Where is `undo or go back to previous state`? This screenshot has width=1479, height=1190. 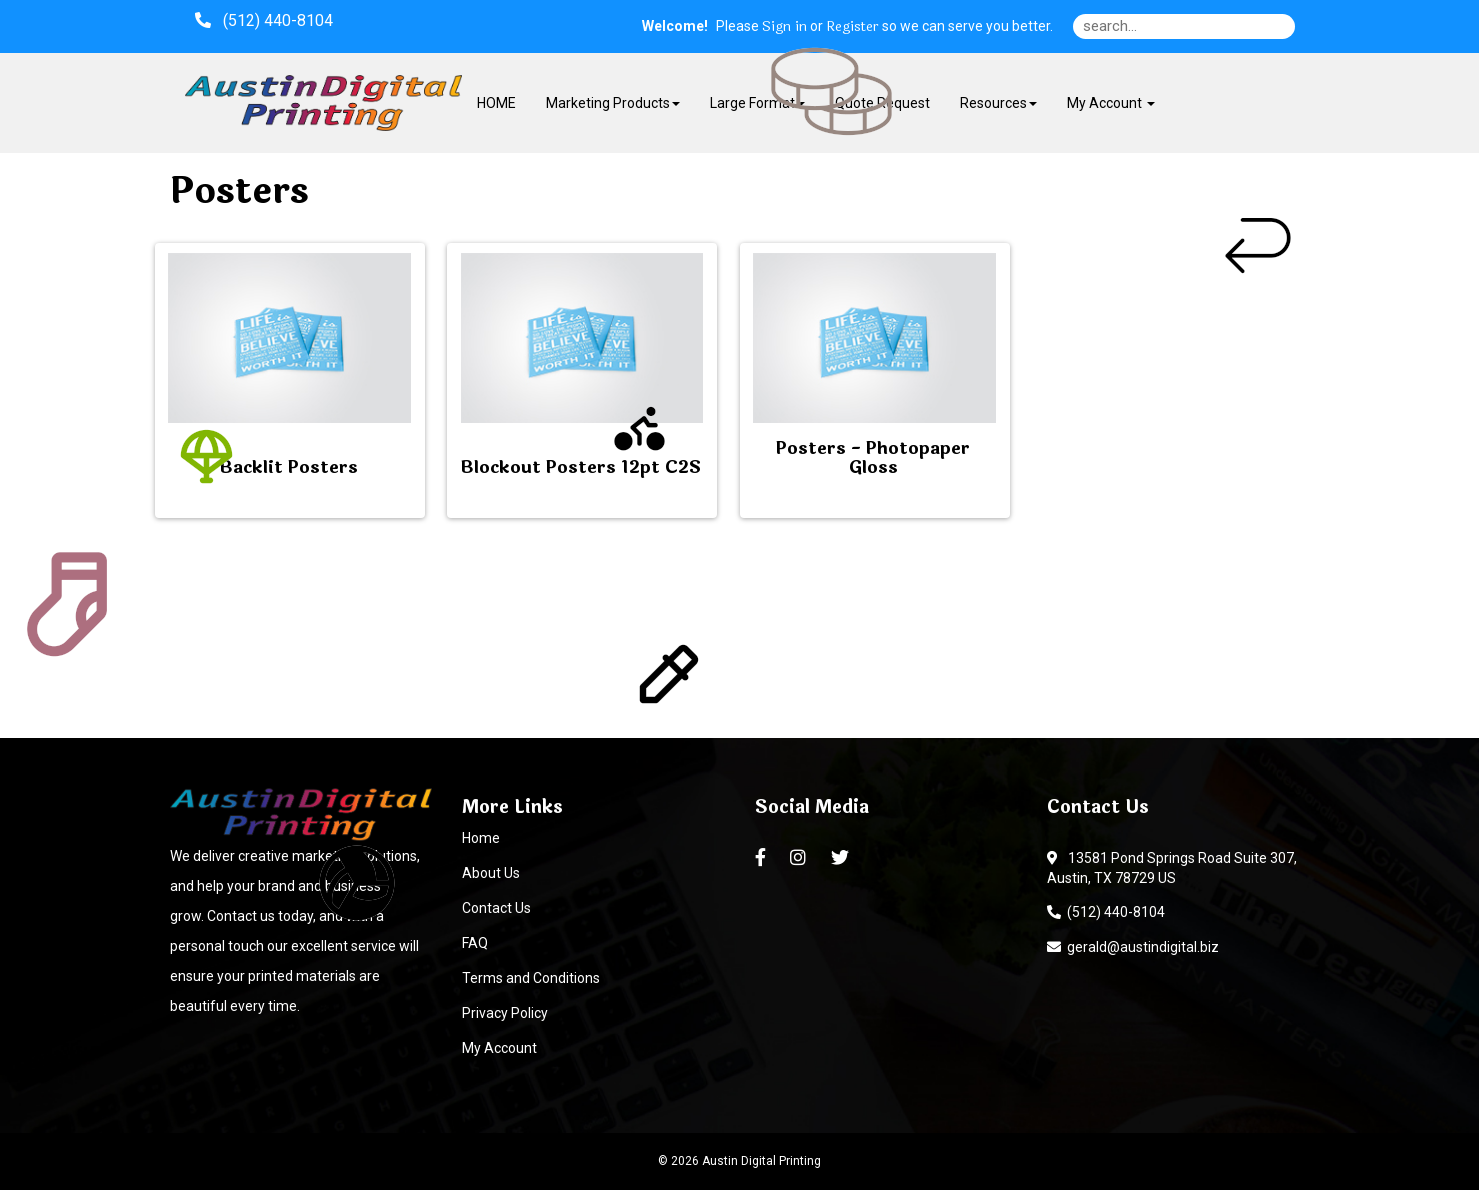
undo or go back to previous state is located at coordinates (1258, 243).